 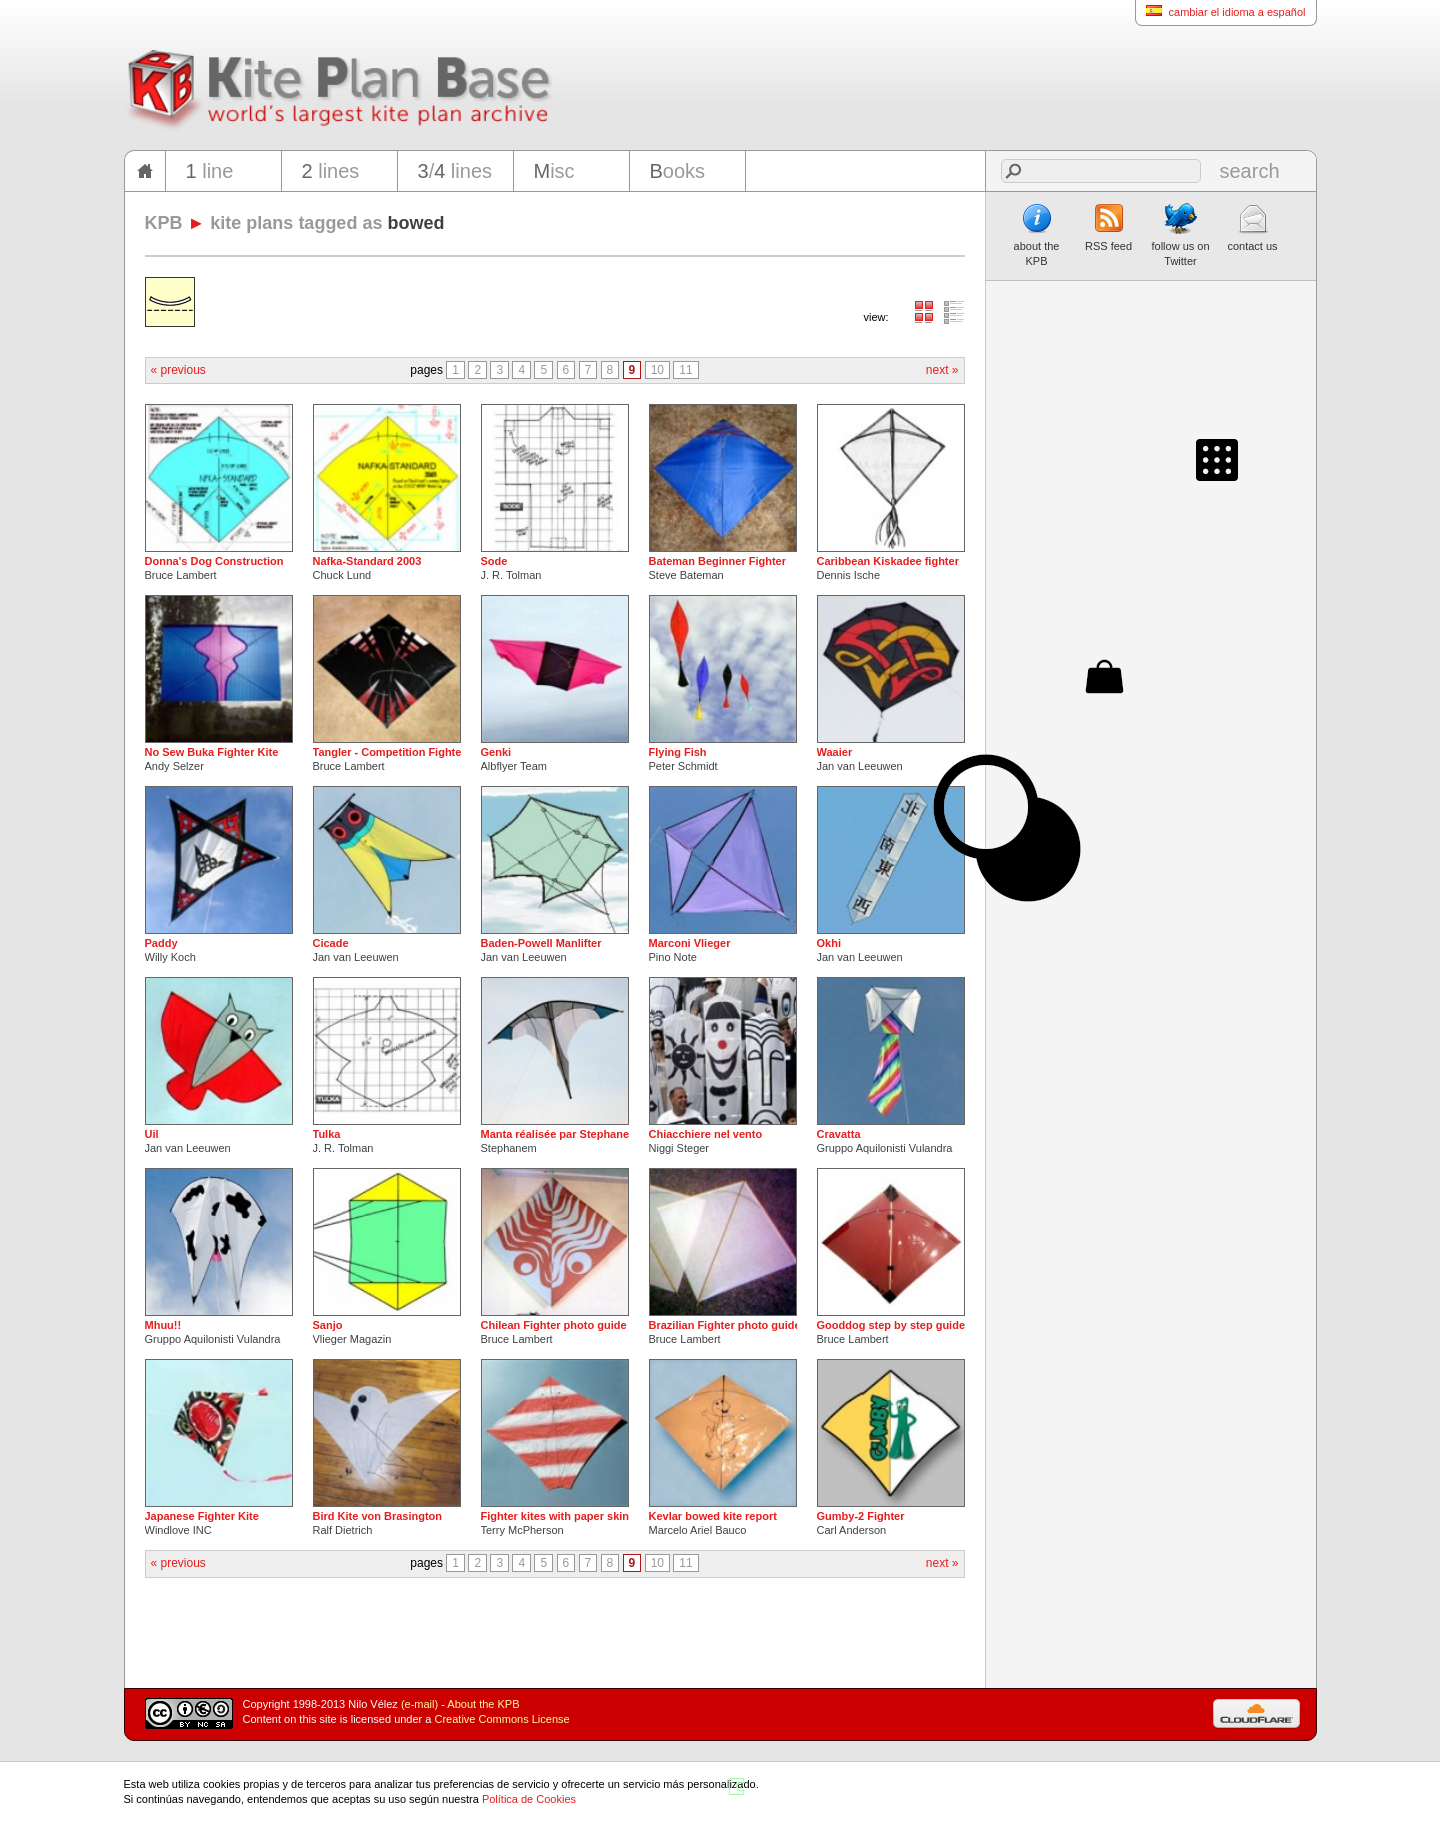 What do you see at coordinates (1007, 828) in the screenshot?
I see `subtract or remove a layer` at bounding box center [1007, 828].